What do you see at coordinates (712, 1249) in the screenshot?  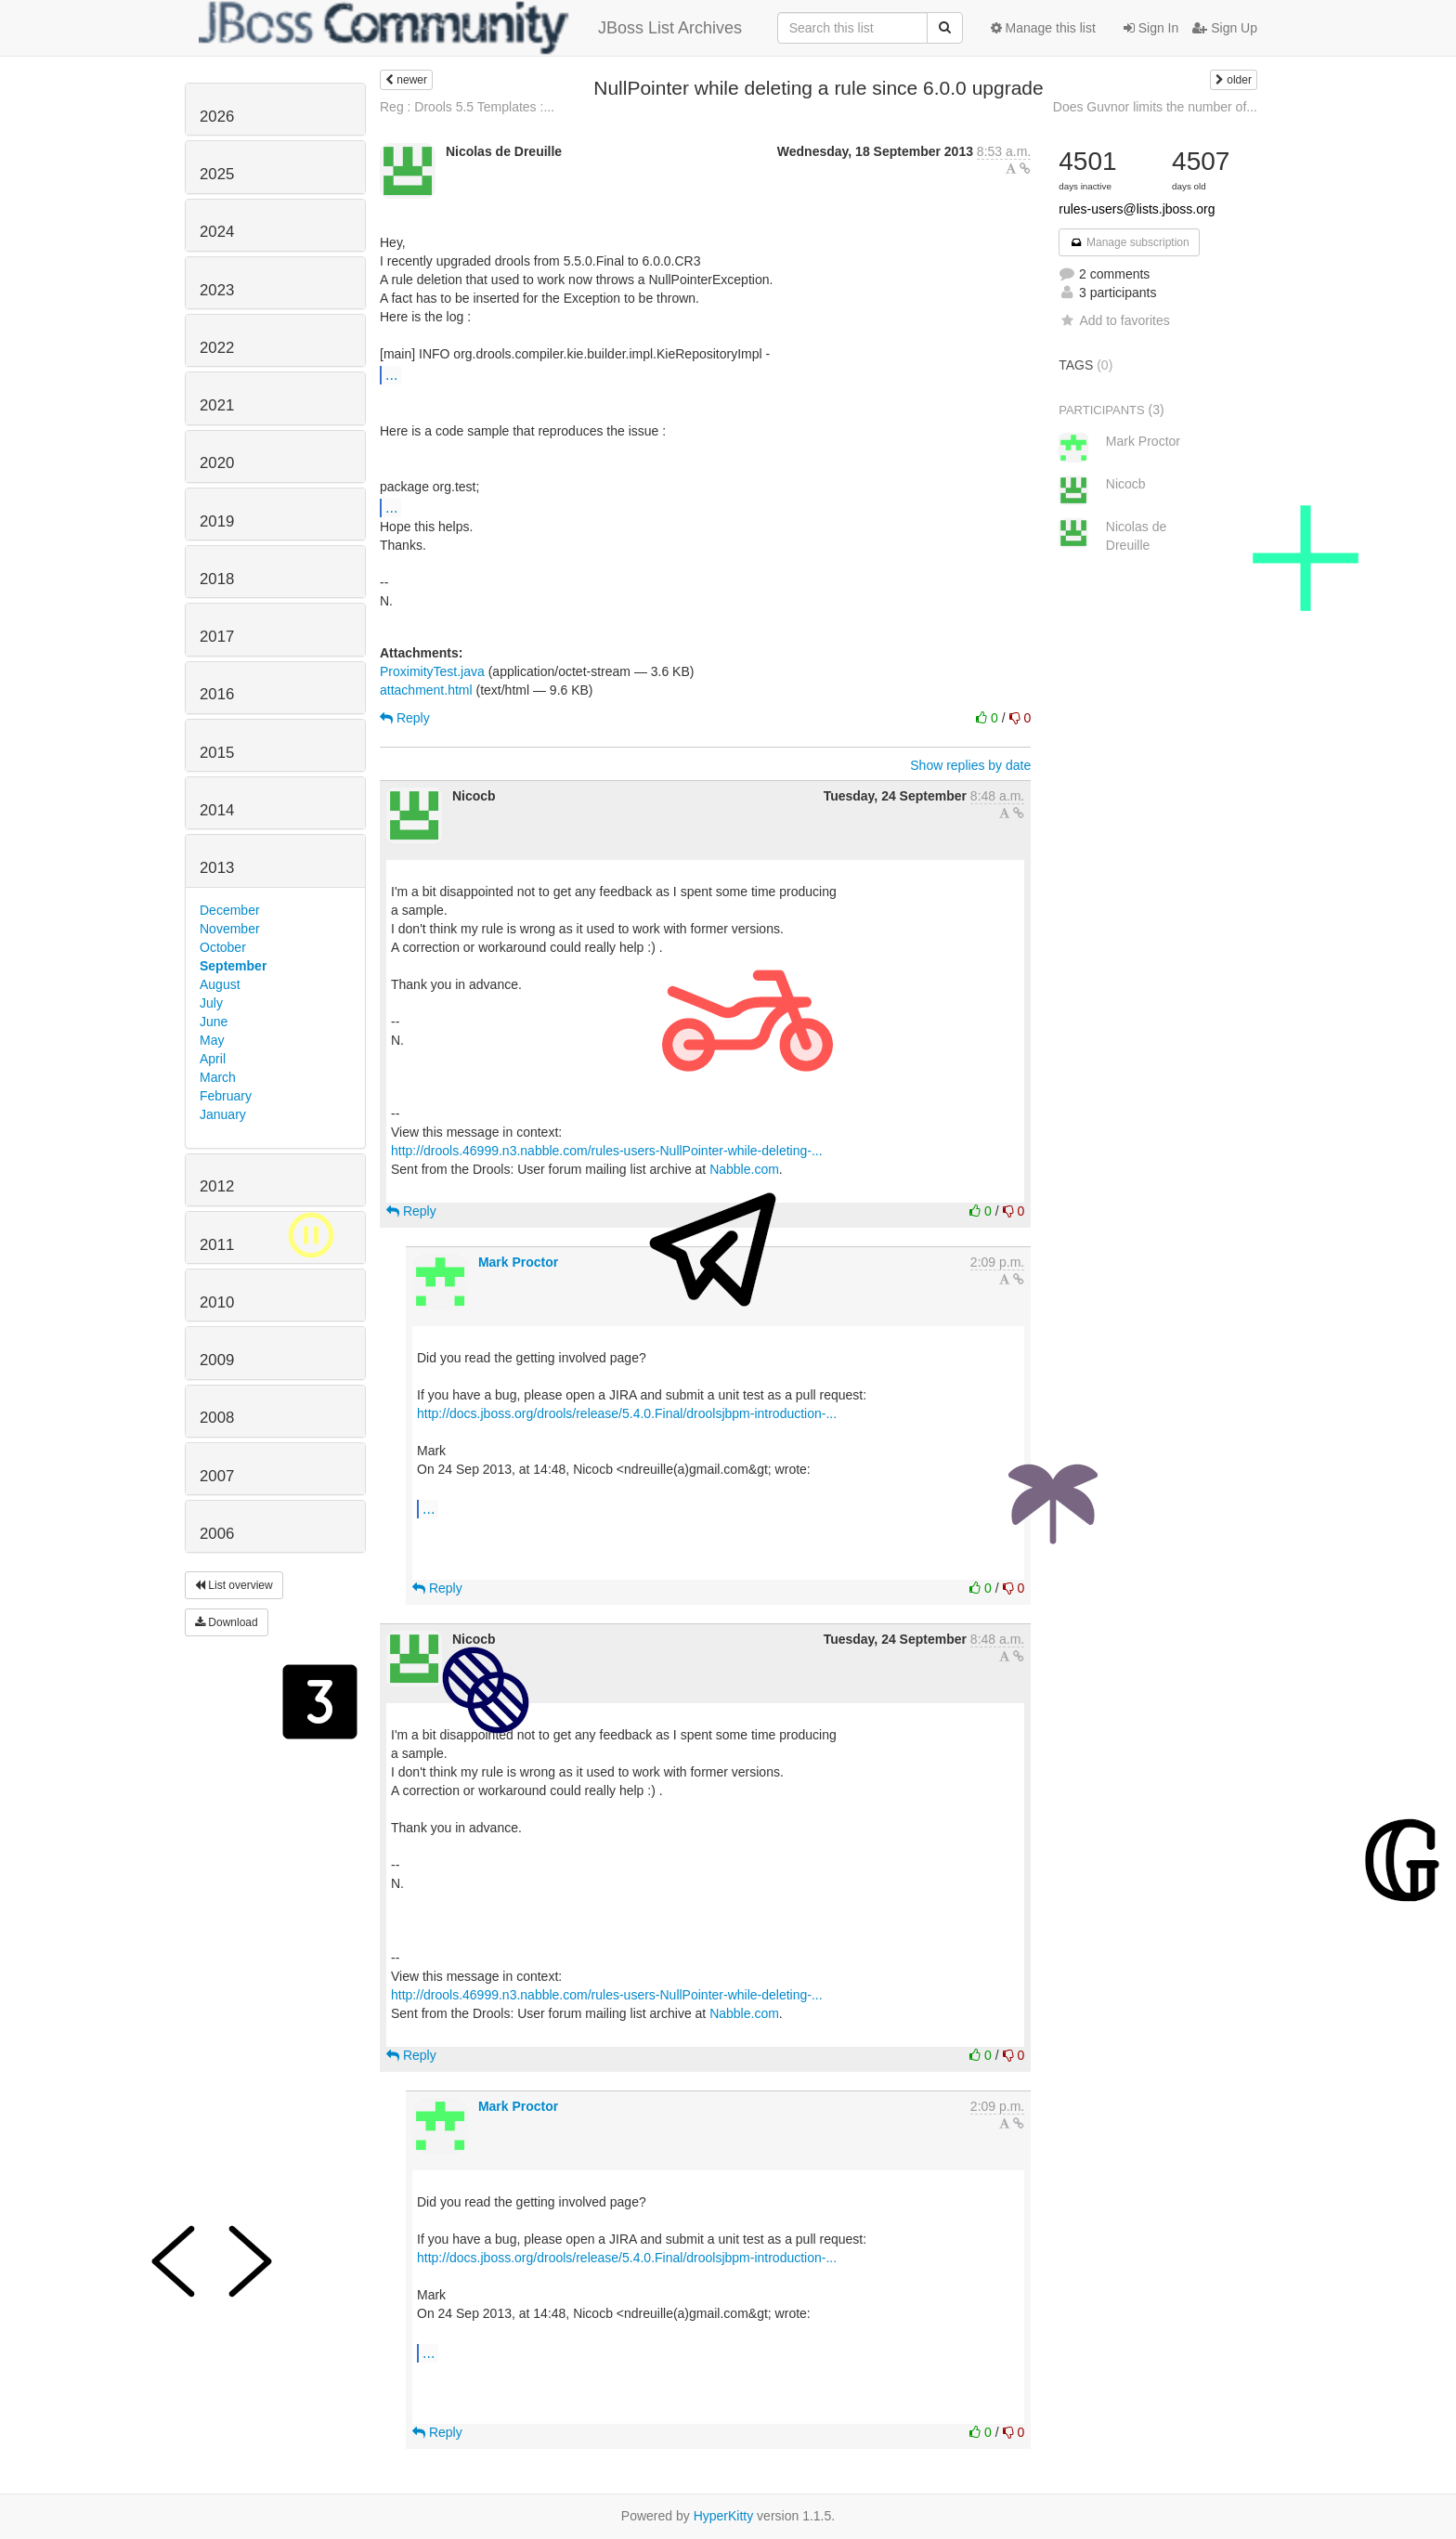 I see `open telegram messaging app` at bounding box center [712, 1249].